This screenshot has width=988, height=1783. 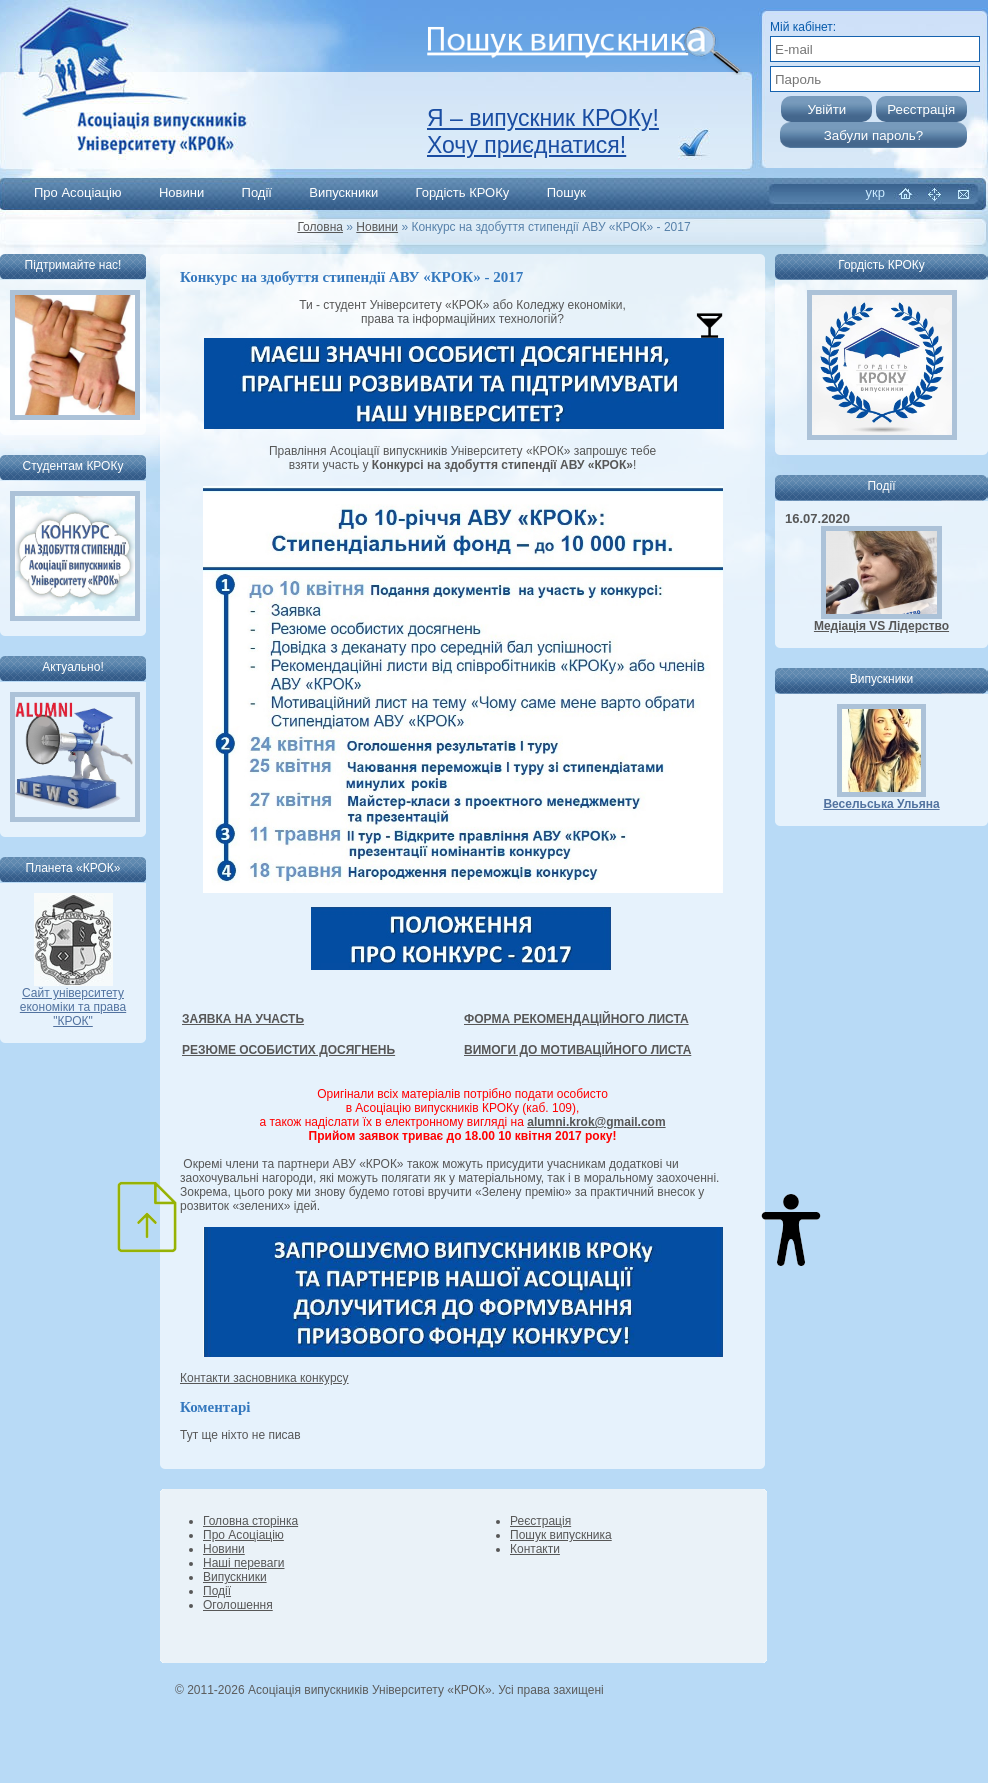 I want to click on access accessibility settings, so click(x=791, y=1230).